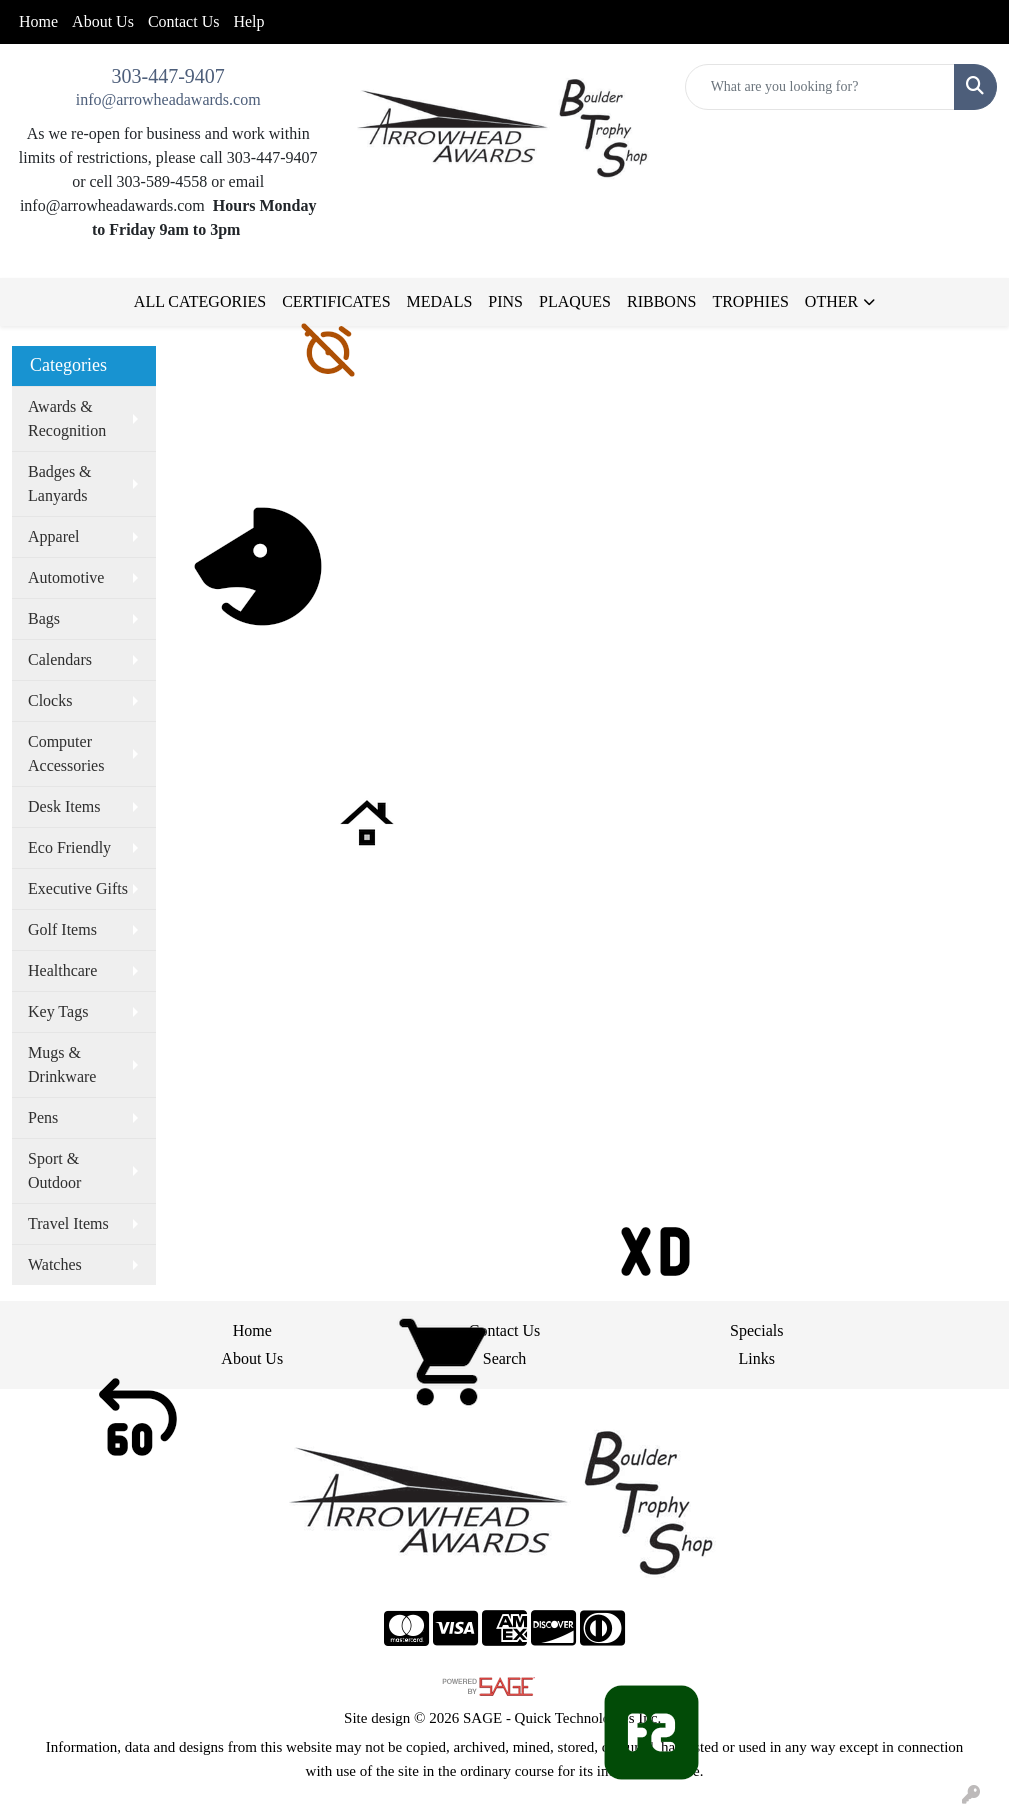 The image size is (1009, 1818). I want to click on access equestrian or horse-related features, so click(262, 566).